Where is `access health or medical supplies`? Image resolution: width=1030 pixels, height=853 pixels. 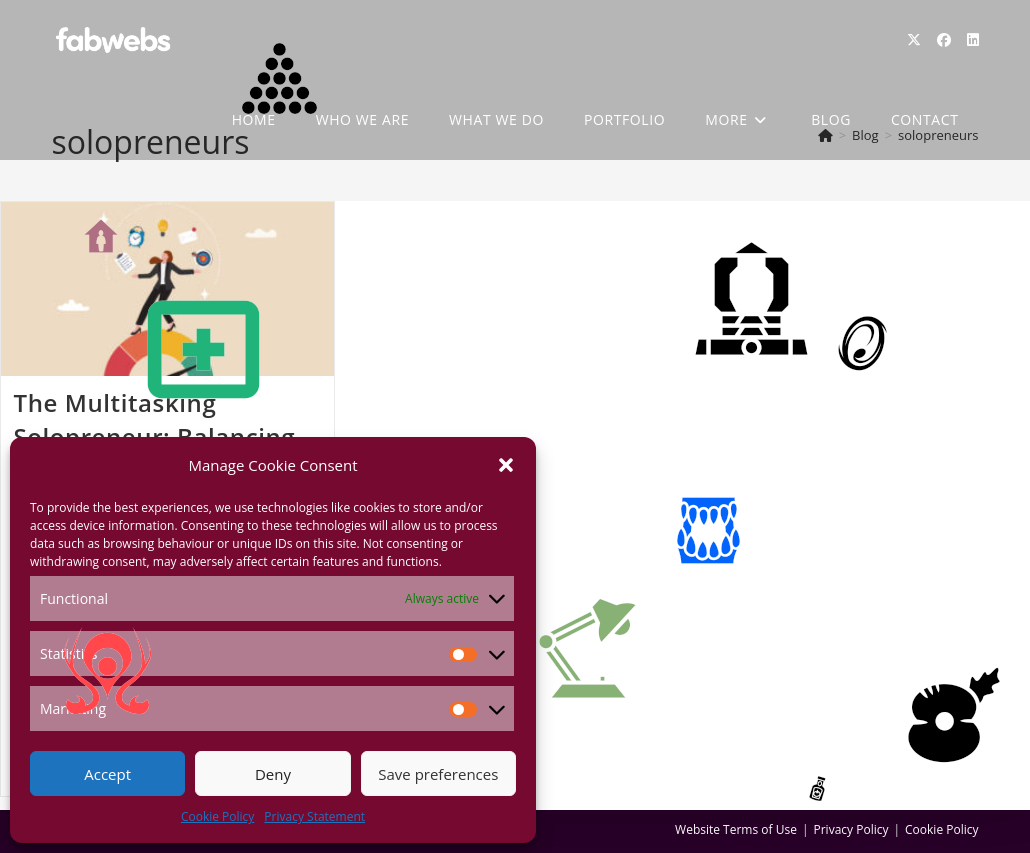
access health or medical supplies is located at coordinates (203, 349).